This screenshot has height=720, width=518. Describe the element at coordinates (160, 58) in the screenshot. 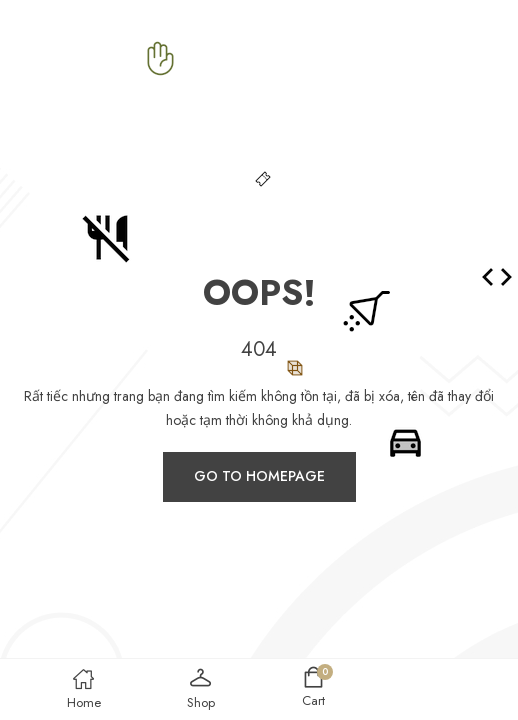

I see `stop or pause an action` at that location.